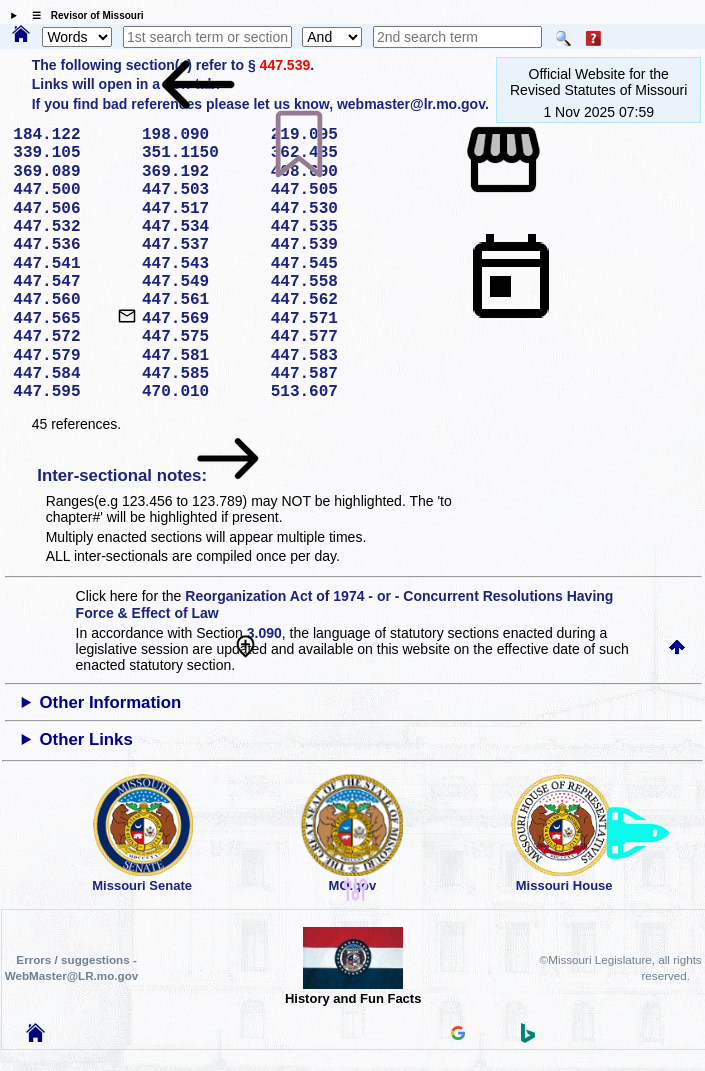 The height and width of the screenshot is (1071, 705). Describe the element at coordinates (197, 84) in the screenshot. I see `navigate back to previous screen` at that location.